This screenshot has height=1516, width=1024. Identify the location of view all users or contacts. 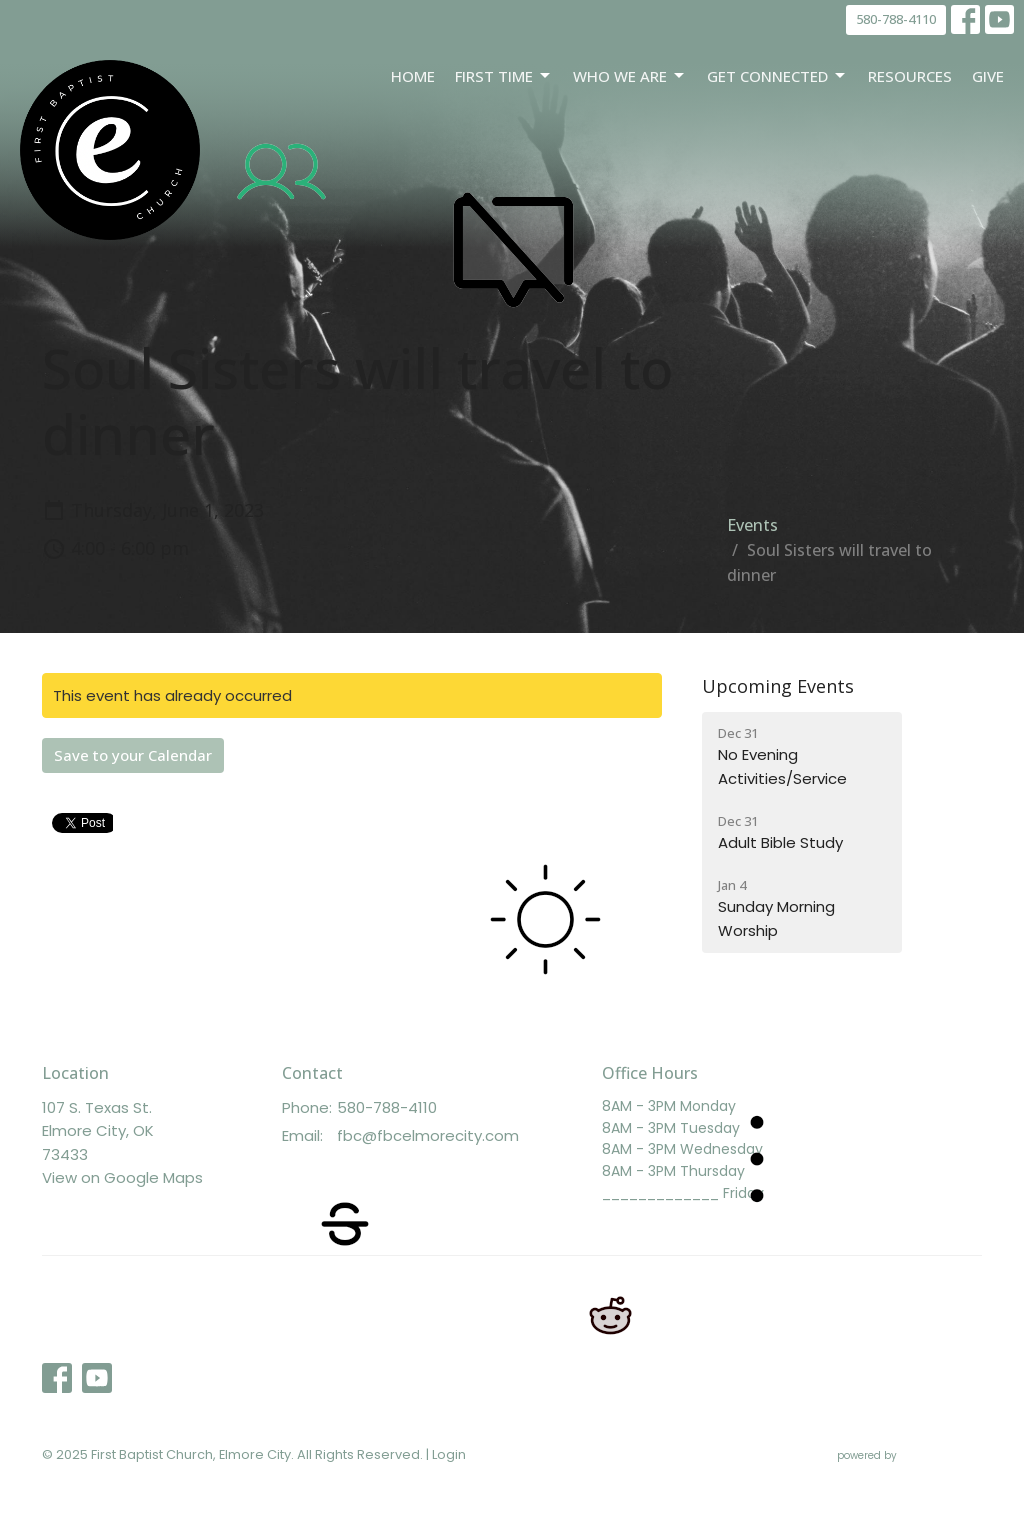
(281, 171).